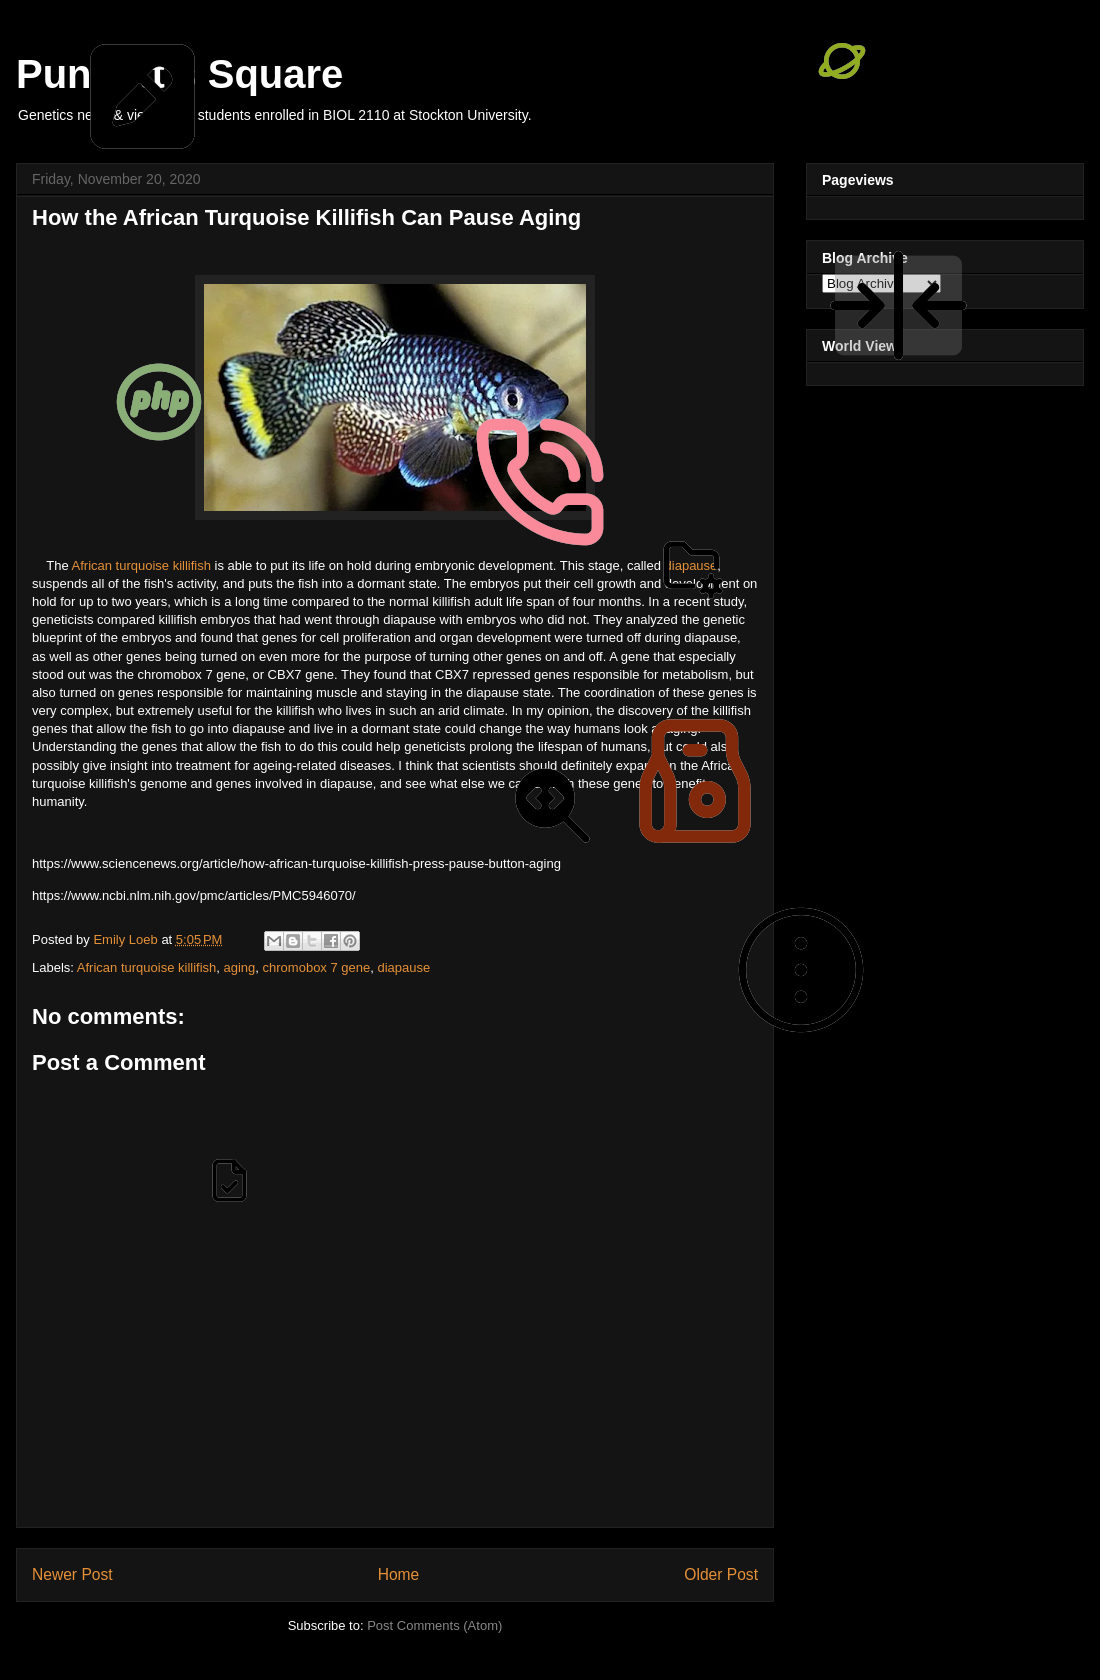 This screenshot has height=1680, width=1100. Describe the element at coordinates (842, 61) in the screenshot. I see `explore global or worldwide content` at that location.